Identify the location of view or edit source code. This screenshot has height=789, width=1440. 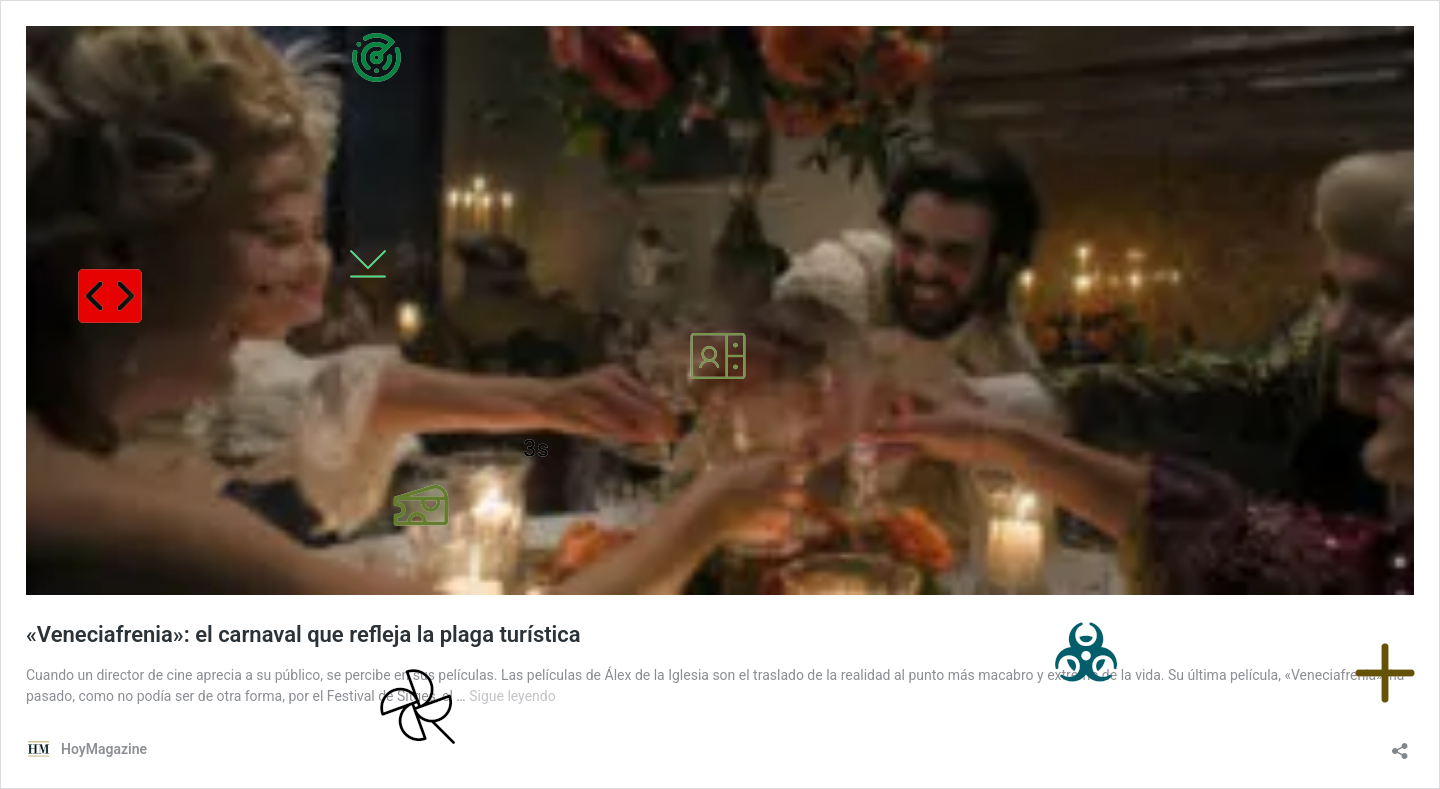
(110, 296).